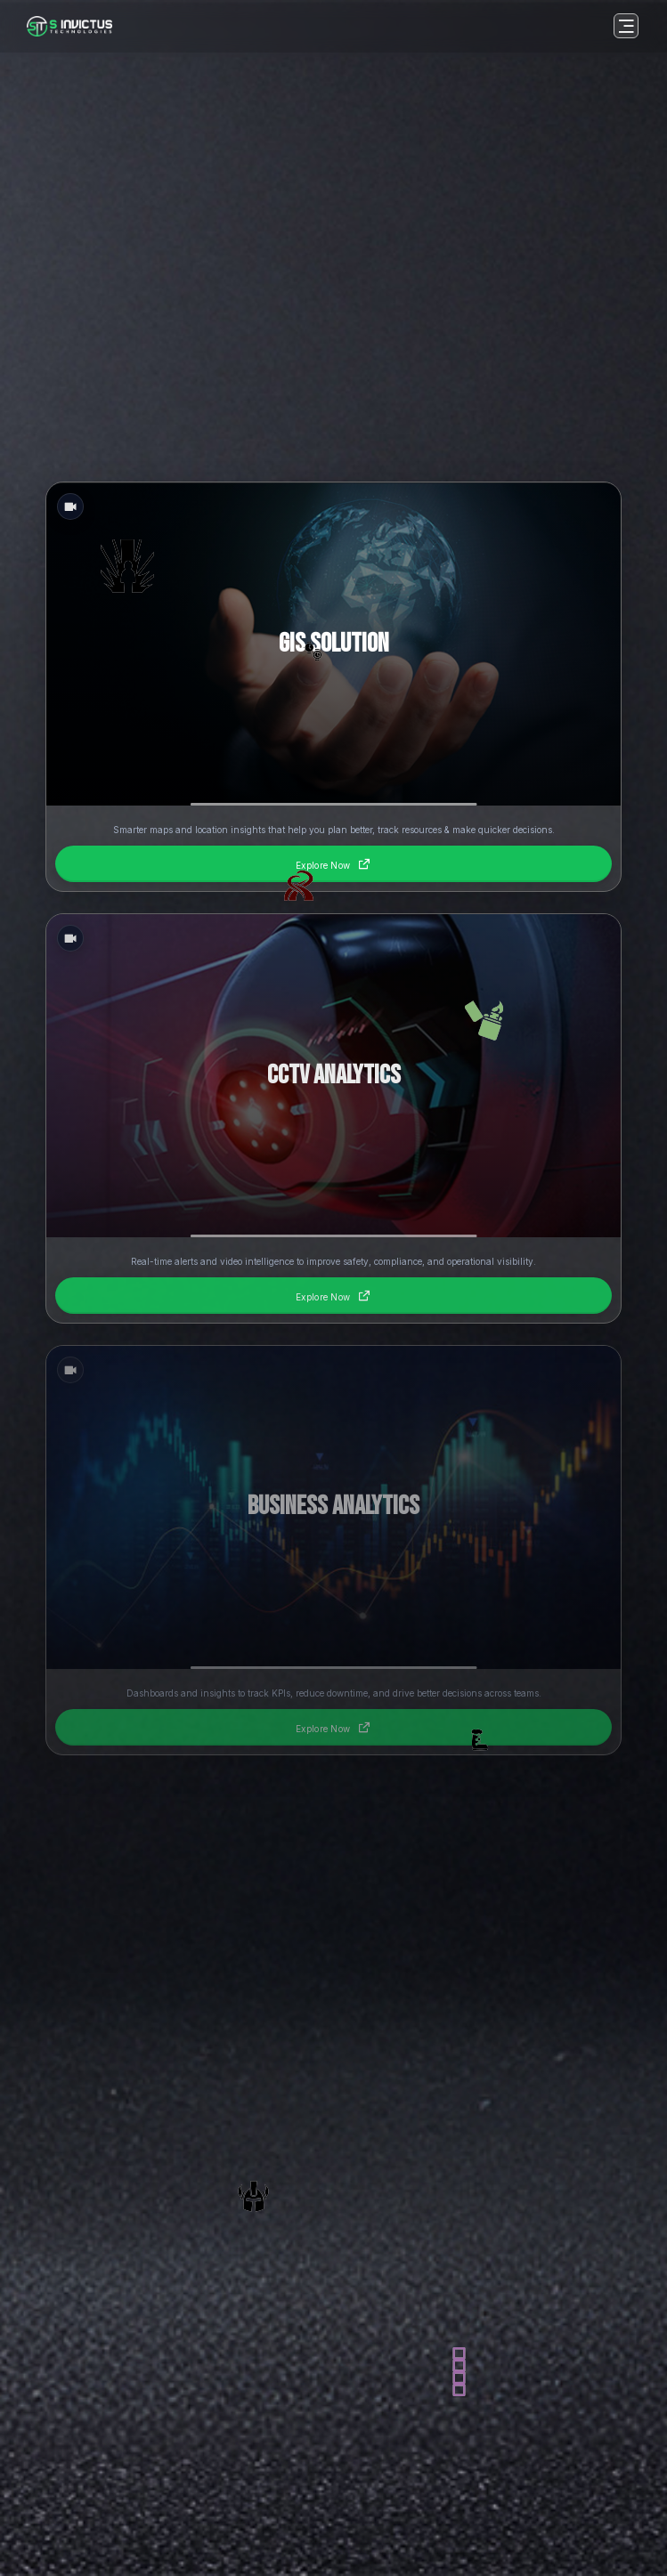 Image resolution: width=667 pixels, height=2576 pixels. I want to click on sync time across multiple devices, so click(313, 651).